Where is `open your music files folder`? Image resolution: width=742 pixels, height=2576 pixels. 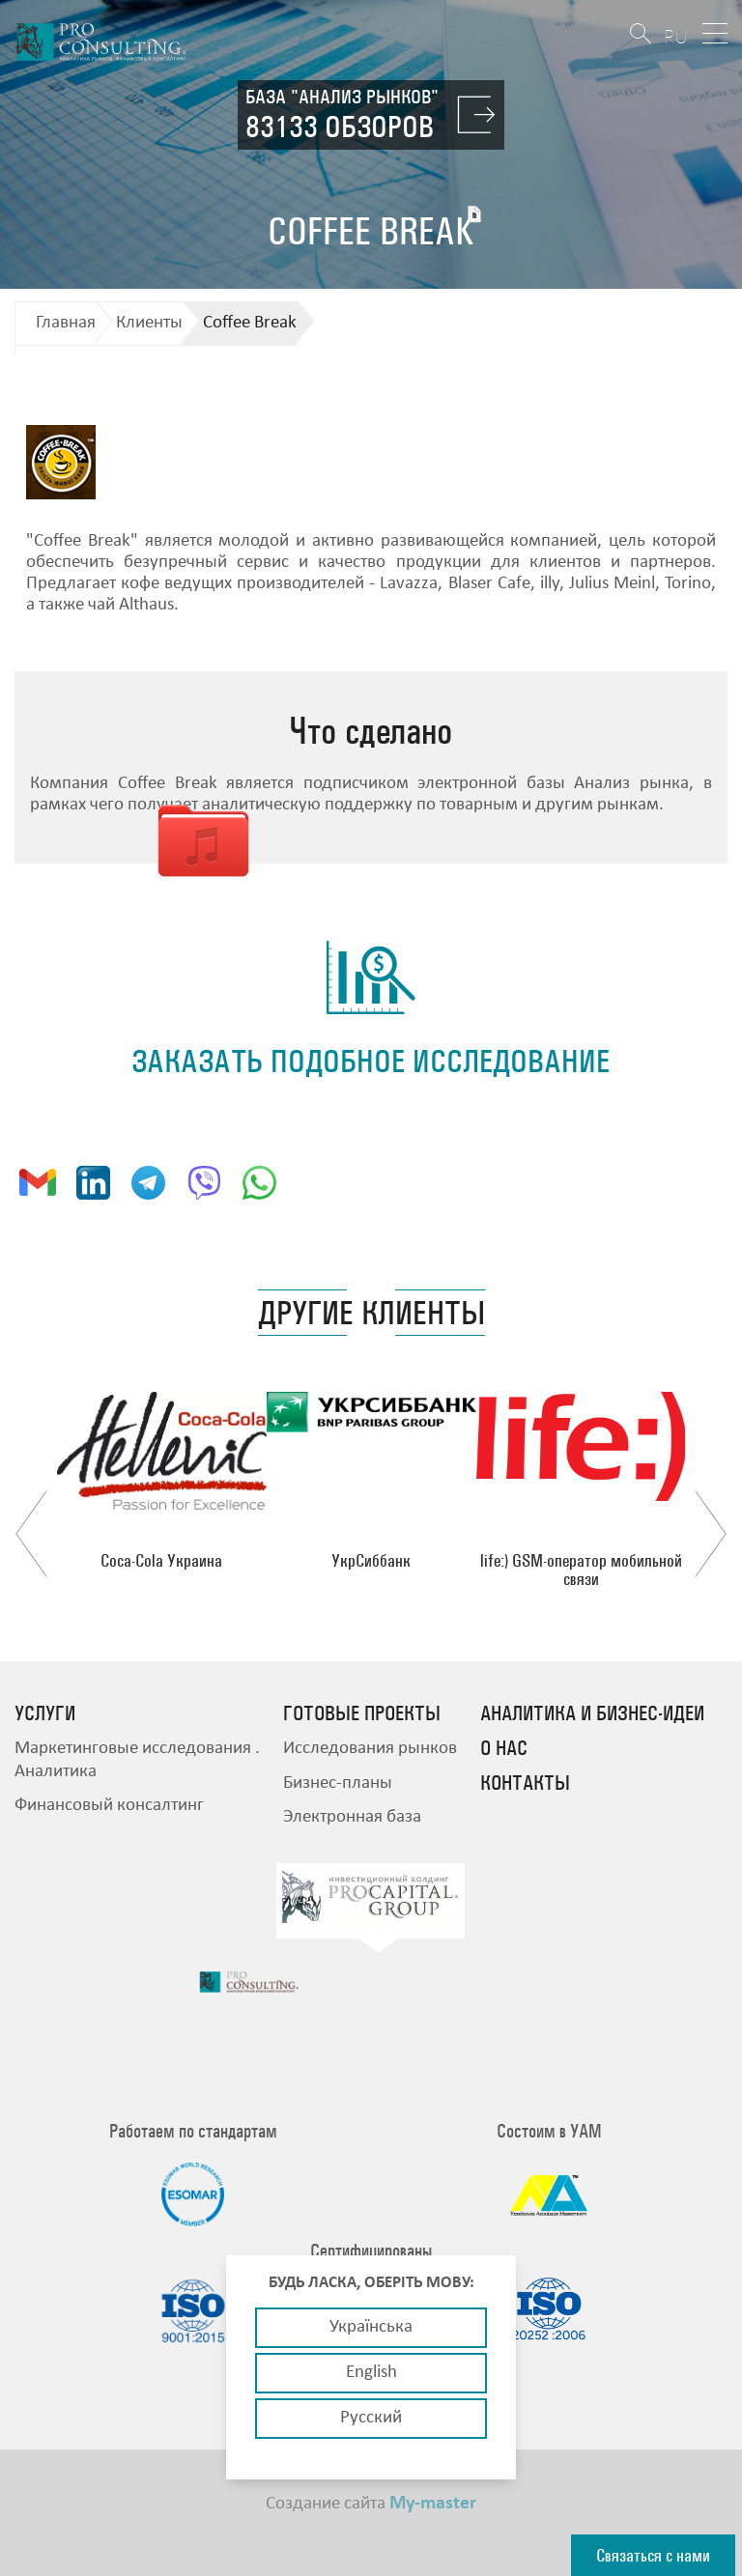 open your music files folder is located at coordinates (203, 840).